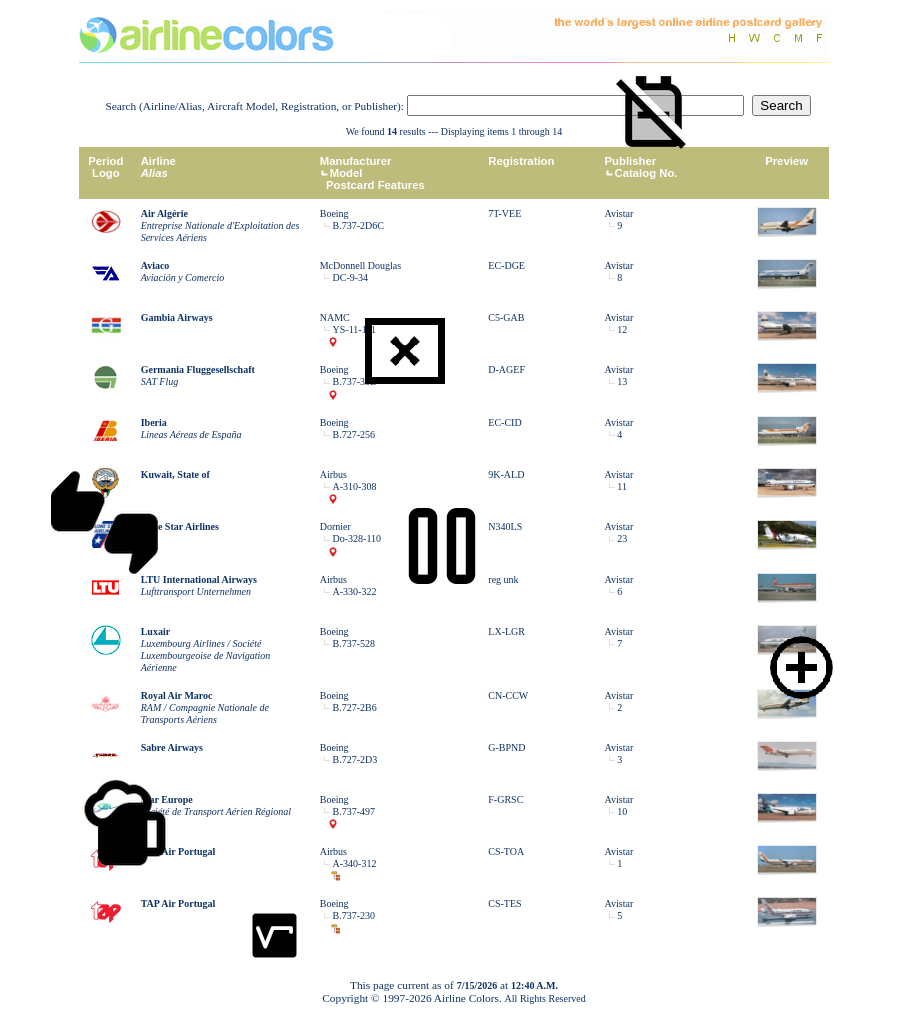 The image size is (908, 1029). What do you see at coordinates (405, 351) in the screenshot?
I see `cancel or close a presentation` at bounding box center [405, 351].